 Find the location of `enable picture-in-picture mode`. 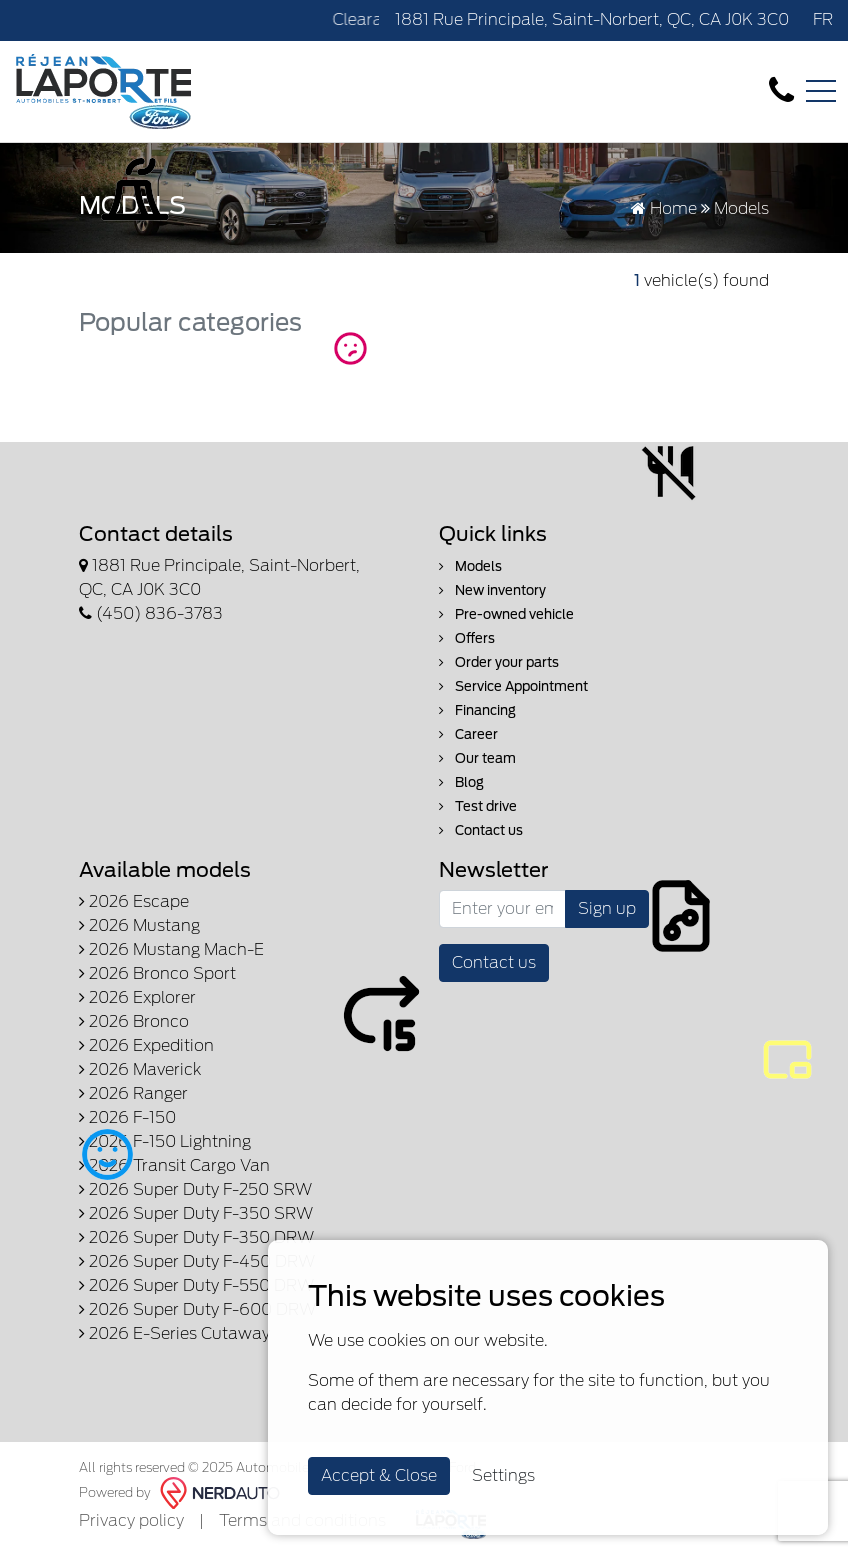

enable picture-in-picture mode is located at coordinates (787, 1059).